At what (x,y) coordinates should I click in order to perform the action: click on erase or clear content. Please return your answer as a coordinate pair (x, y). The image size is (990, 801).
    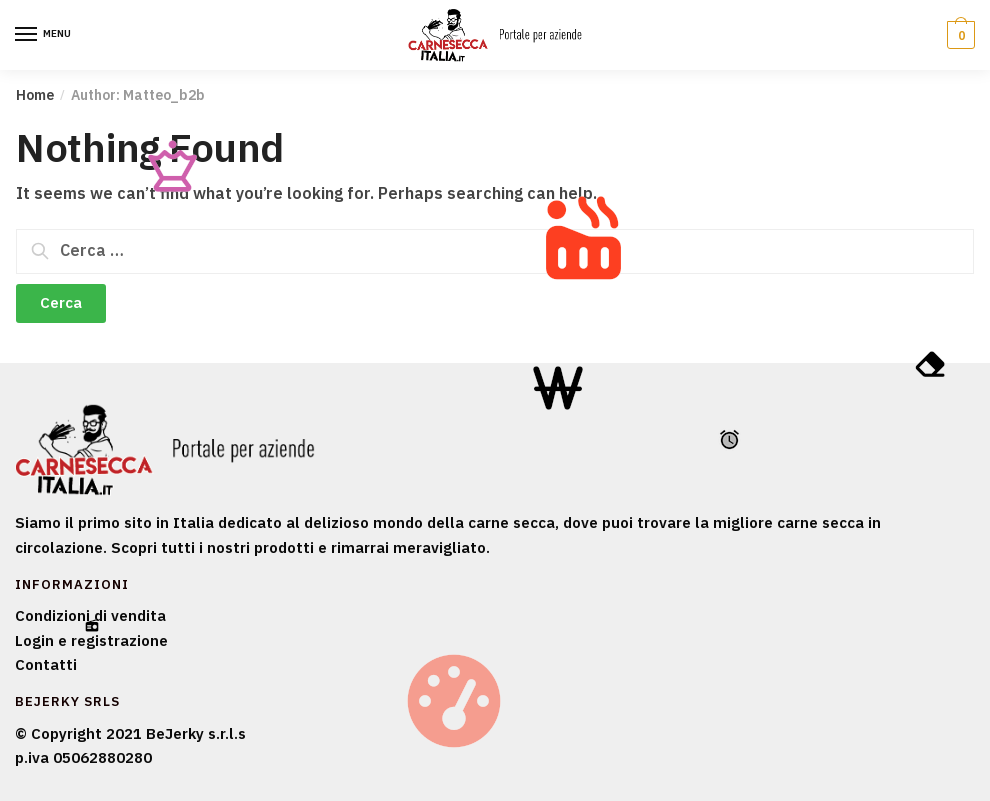
    Looking at the image, I should click on (931, 365).